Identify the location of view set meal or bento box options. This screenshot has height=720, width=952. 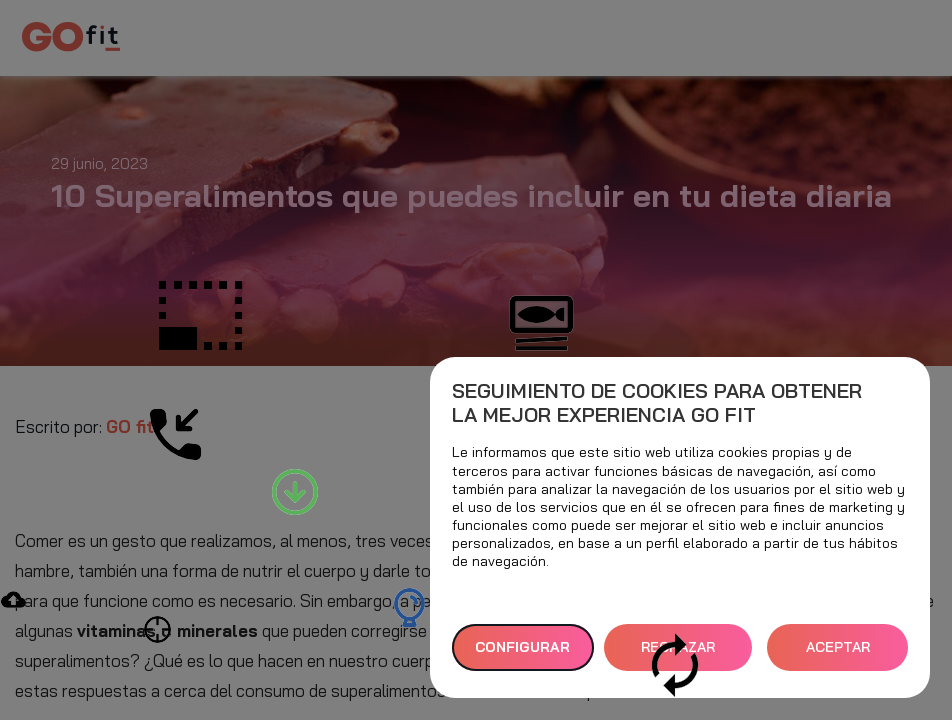
(541, 324).